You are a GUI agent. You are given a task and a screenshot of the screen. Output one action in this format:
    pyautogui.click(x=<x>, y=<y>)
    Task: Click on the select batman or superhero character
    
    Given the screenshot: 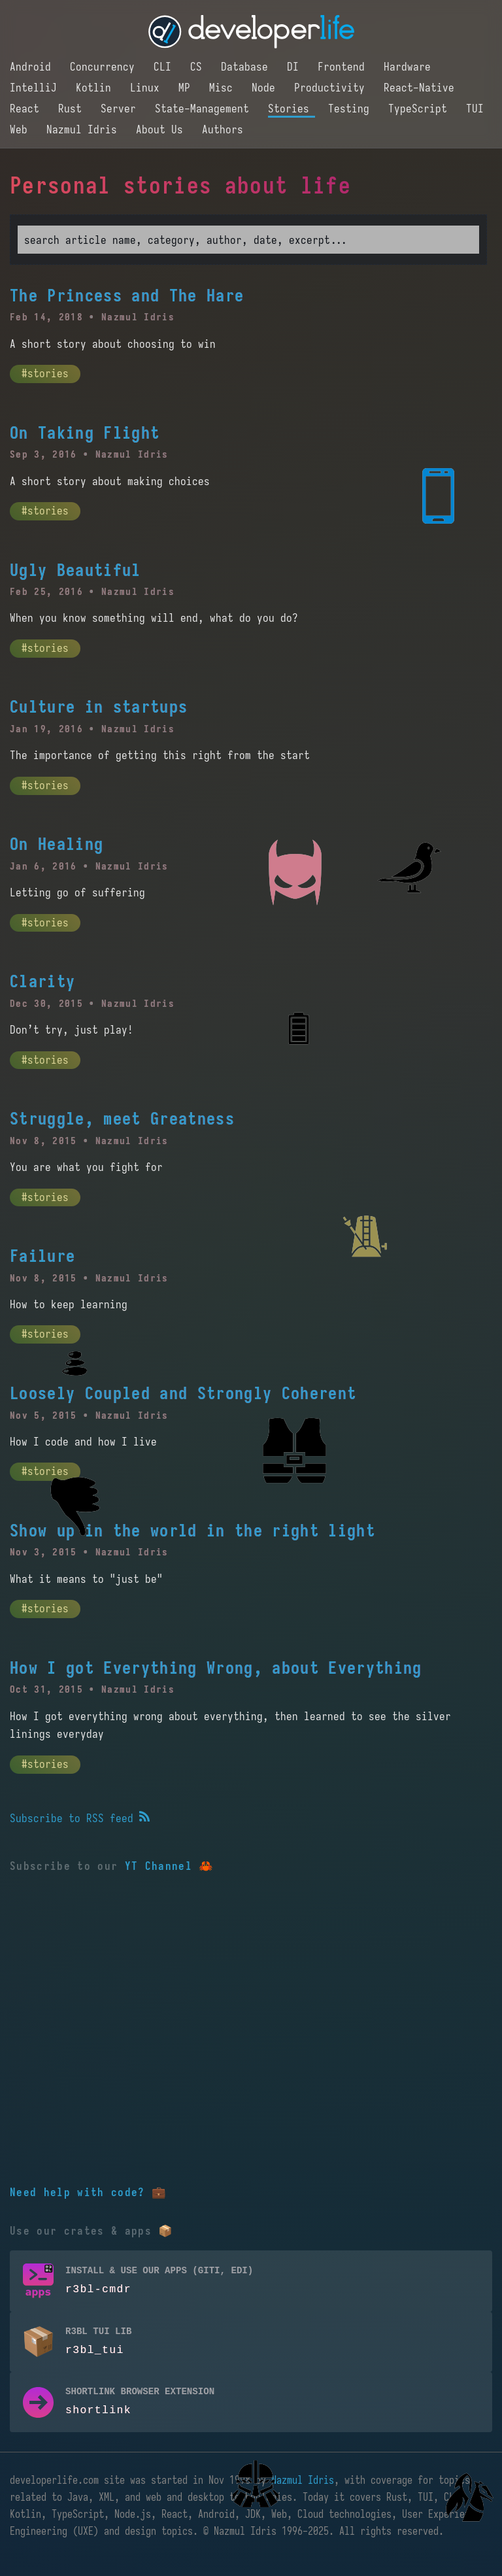 What is the action you would take?
    pyautogui.click(x=295, y=872)
    